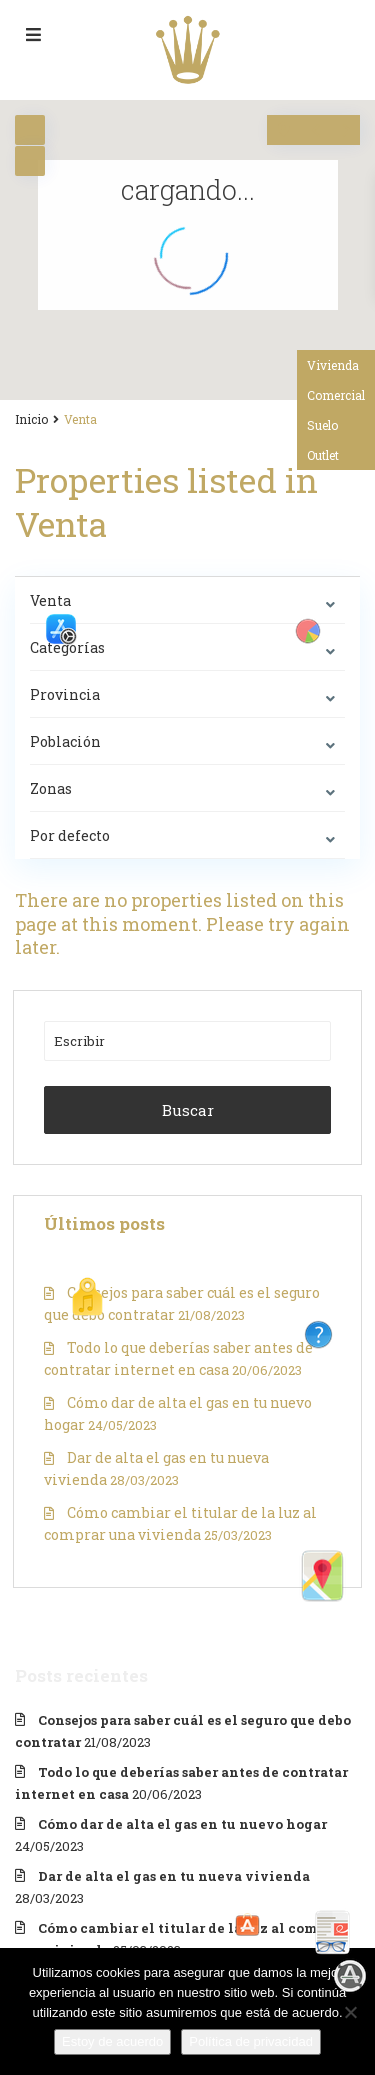 This screenshot has width=375, height=2075. Describe the element at coordinates (308, 631) in the screenshot. I see `open disk usage analyzer` at that location.